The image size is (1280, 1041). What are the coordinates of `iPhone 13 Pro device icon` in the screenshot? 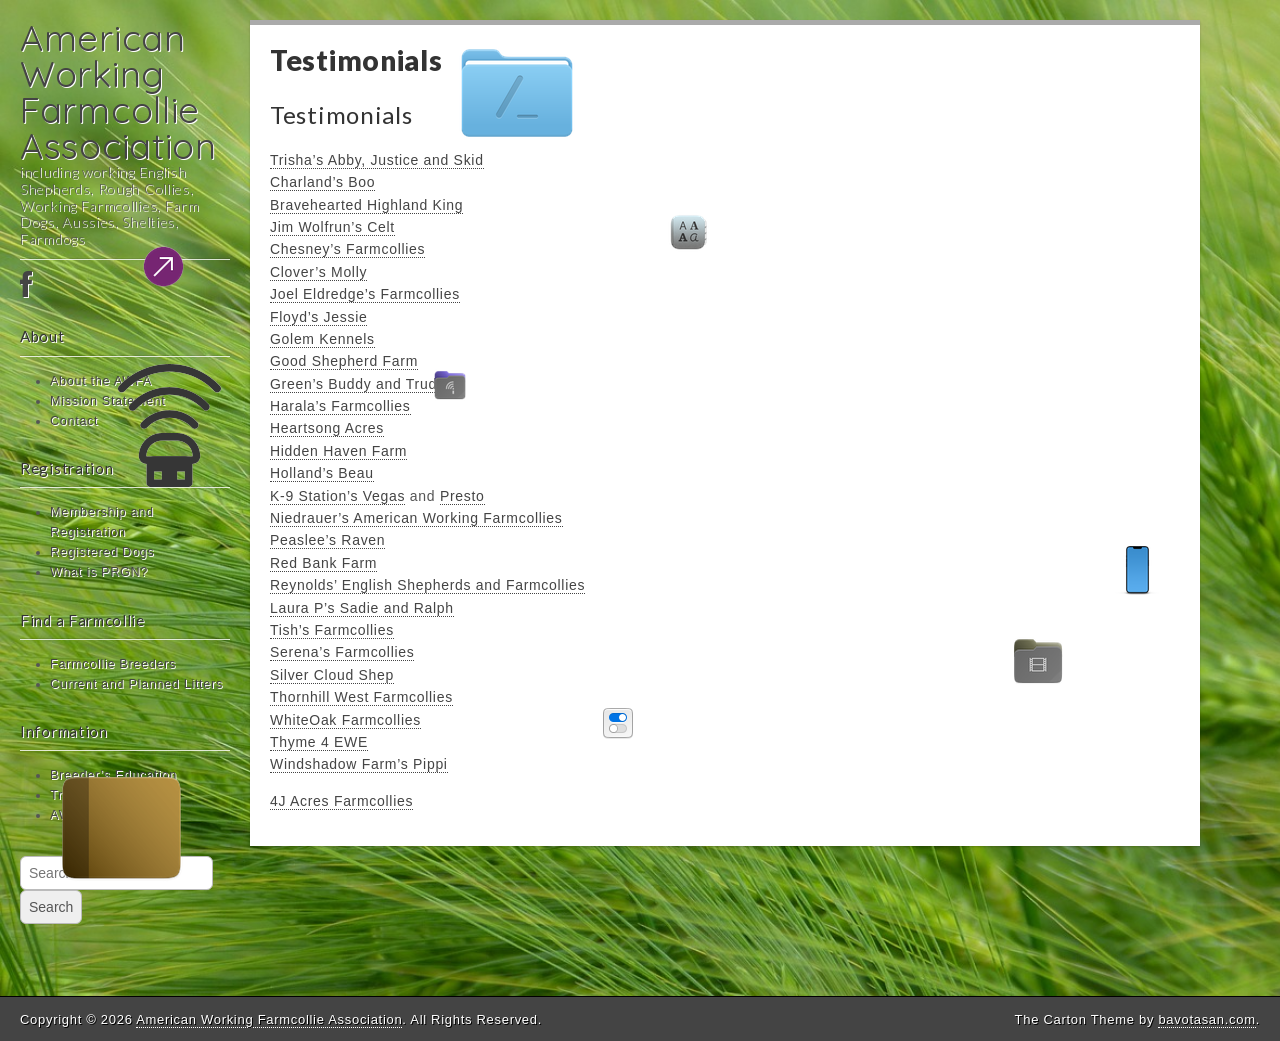 It's located at (1137, 570).